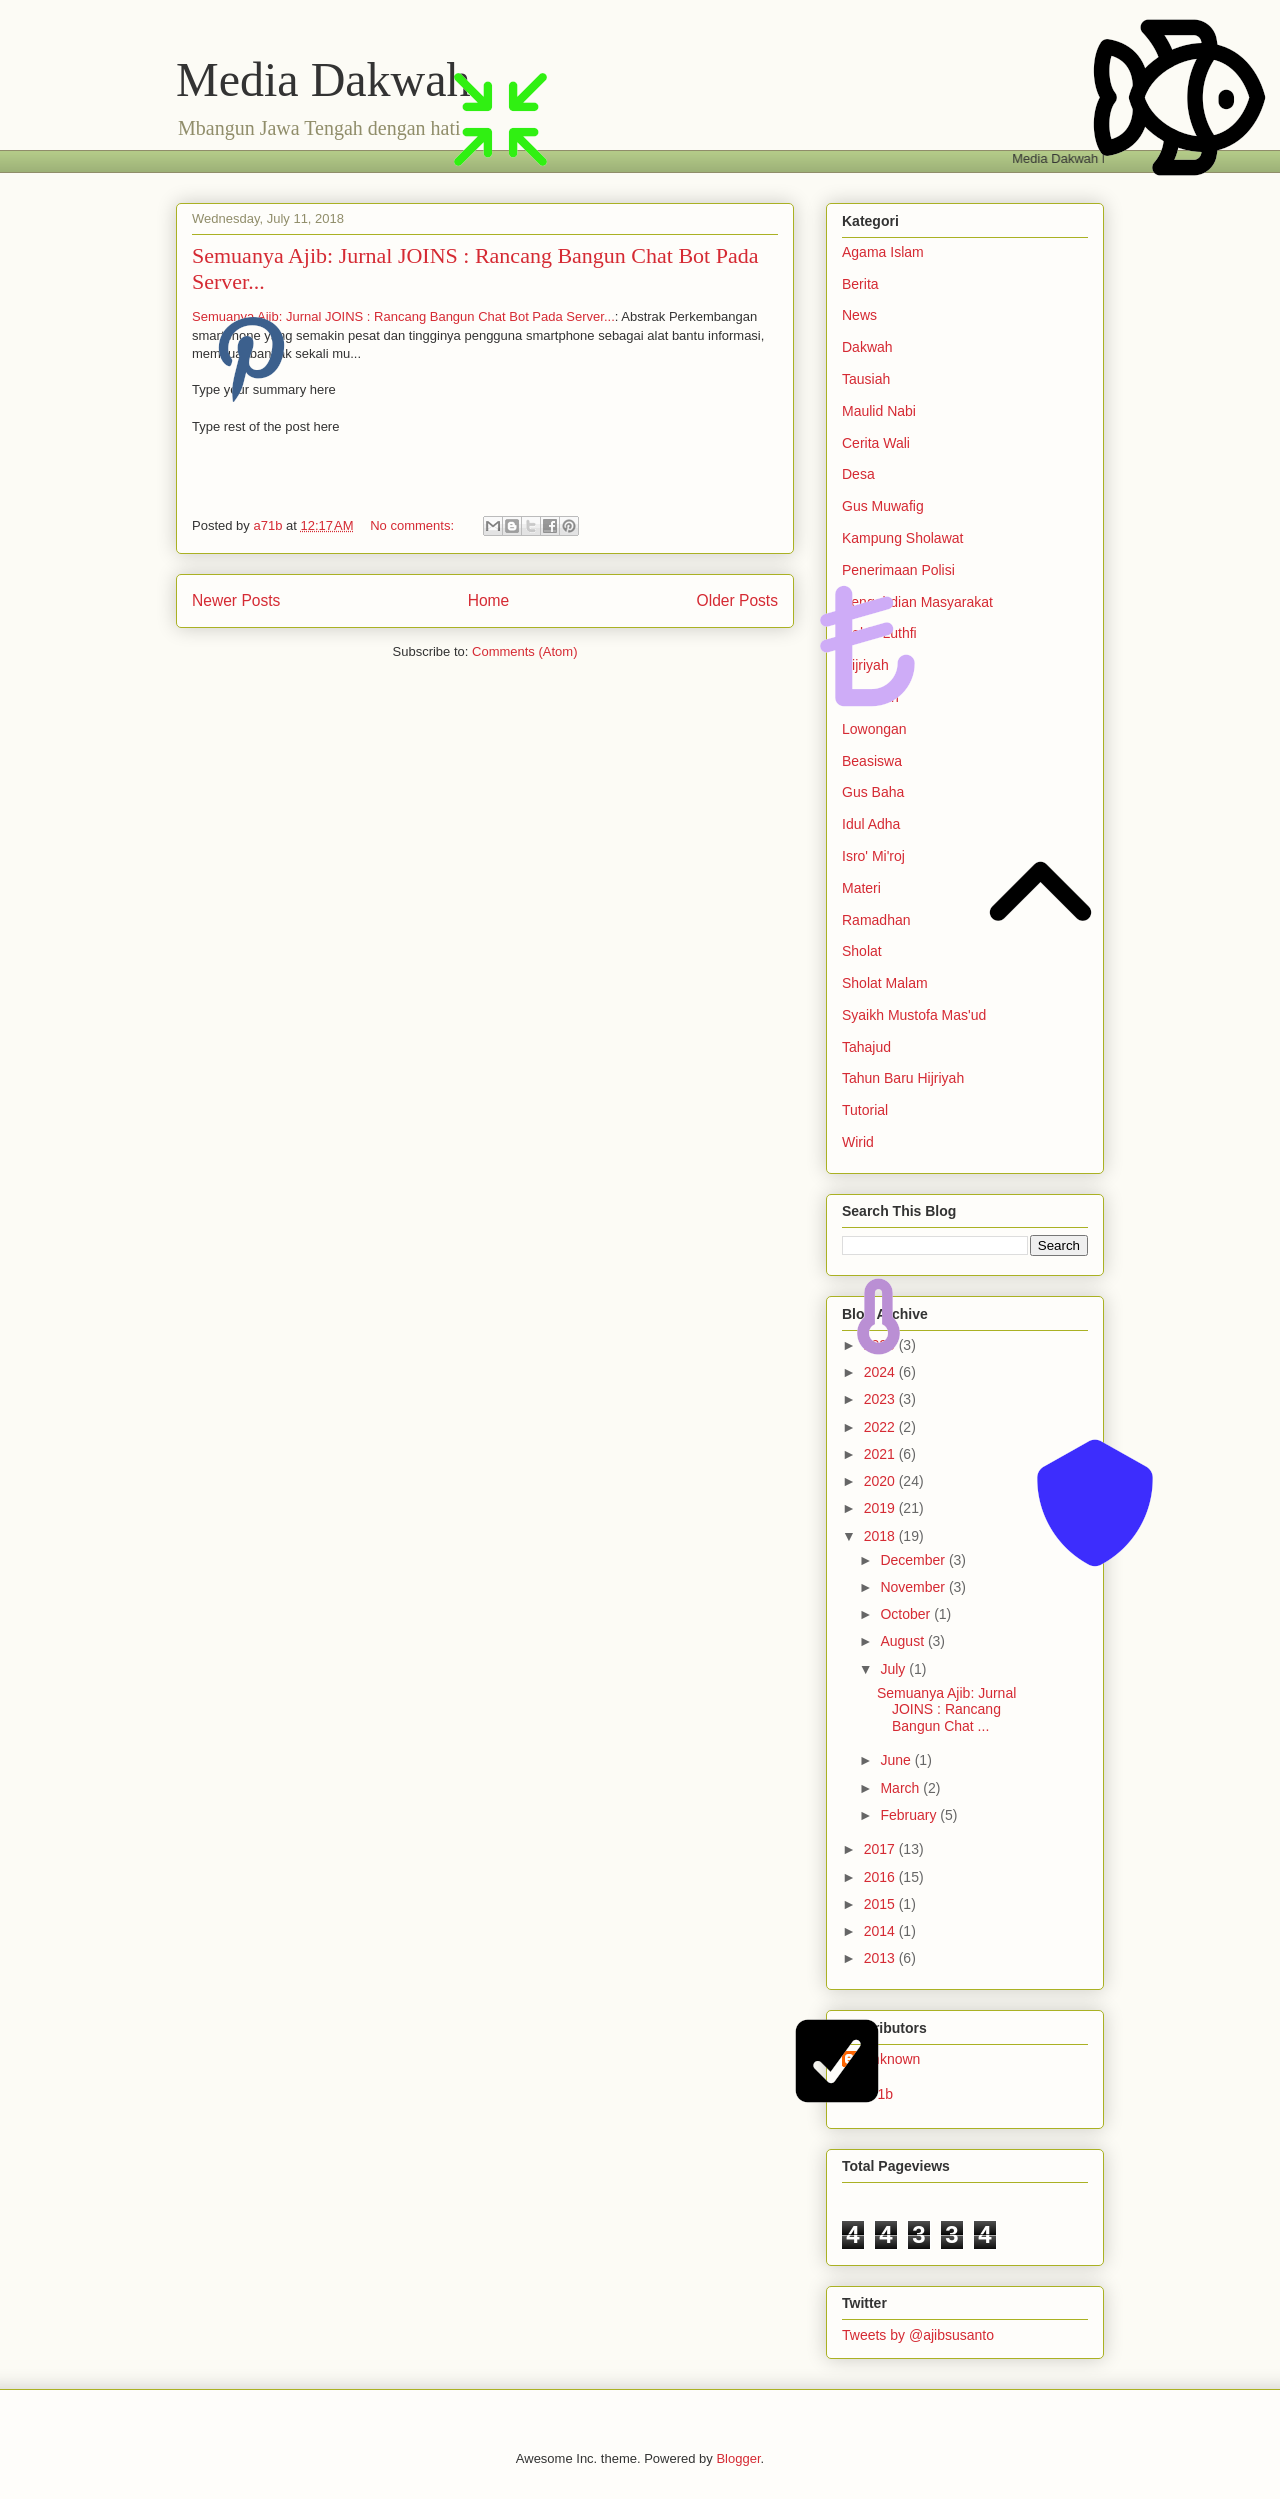 This screenshot has height=2499, width=1280. Describe the element at coordinates (837, 2061) in the screenshot. I see `mark task as complete` at that location.